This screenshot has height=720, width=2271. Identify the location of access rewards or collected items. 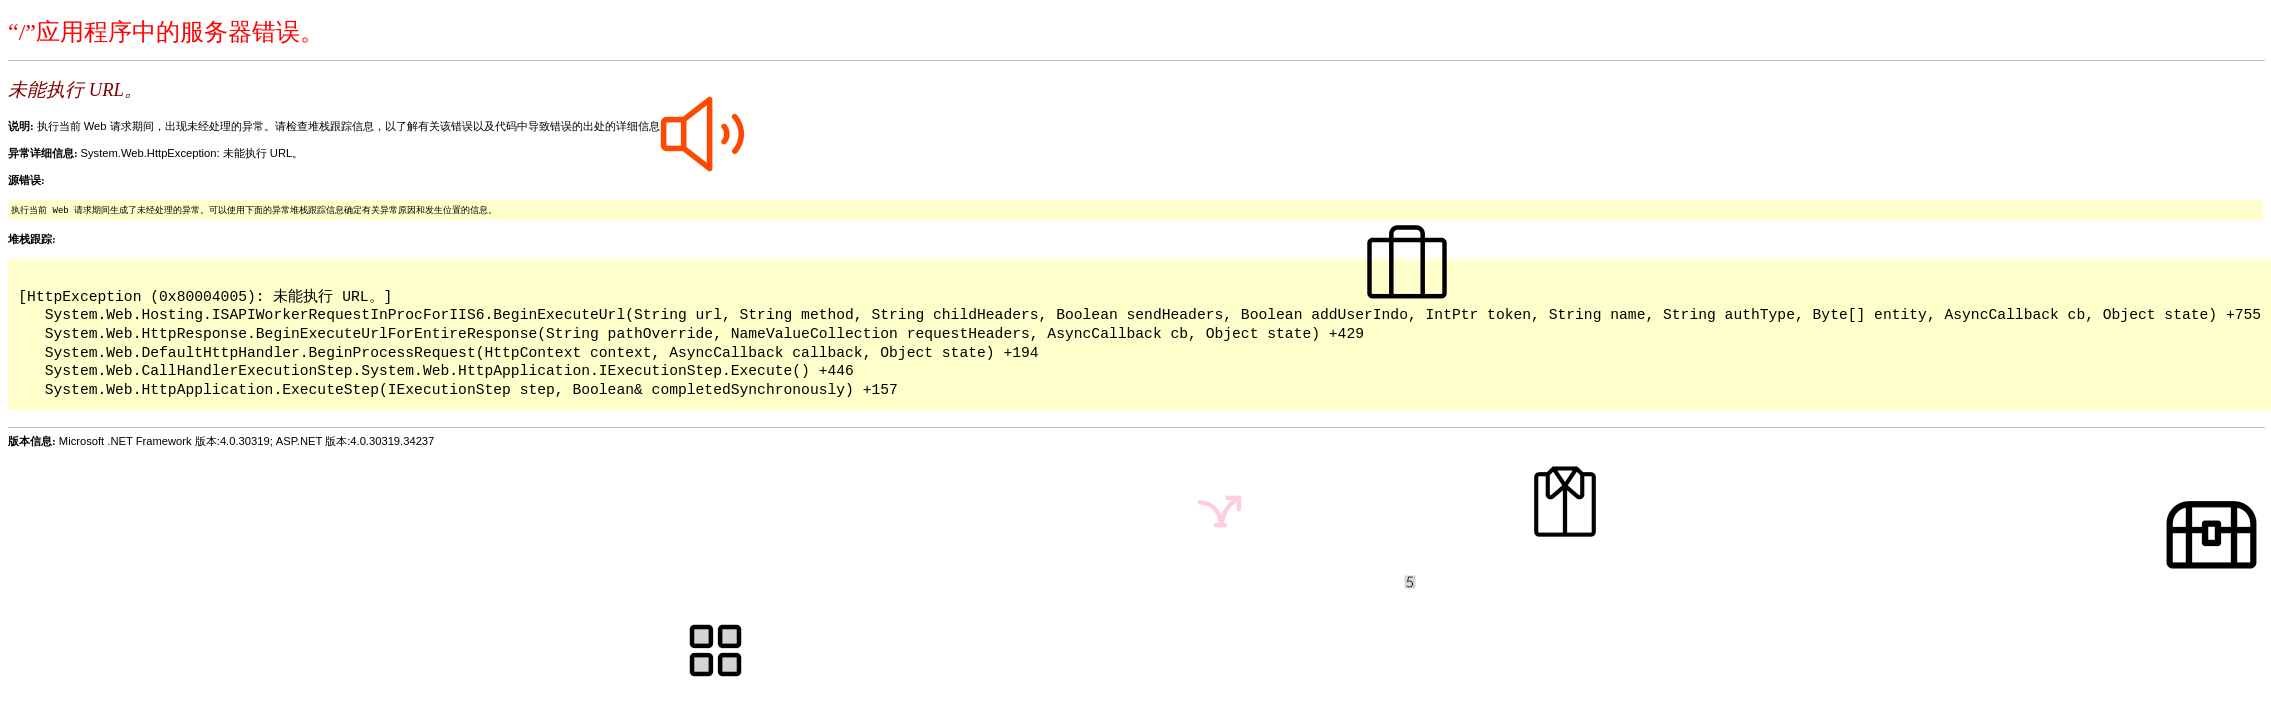
(2211, 536).